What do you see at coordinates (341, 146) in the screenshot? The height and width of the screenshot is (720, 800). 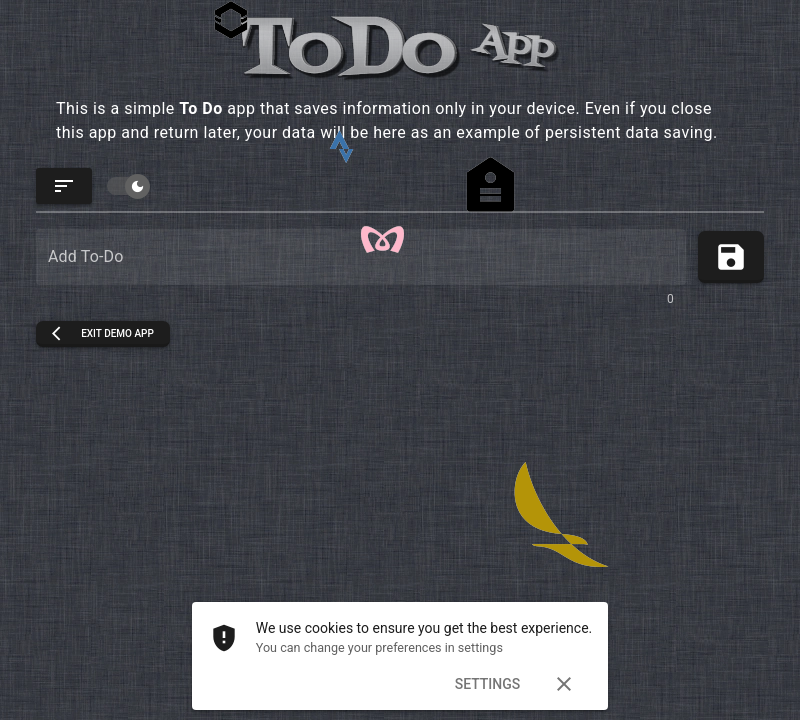 I see `open the Strava app` at bounding box center [341, 146].